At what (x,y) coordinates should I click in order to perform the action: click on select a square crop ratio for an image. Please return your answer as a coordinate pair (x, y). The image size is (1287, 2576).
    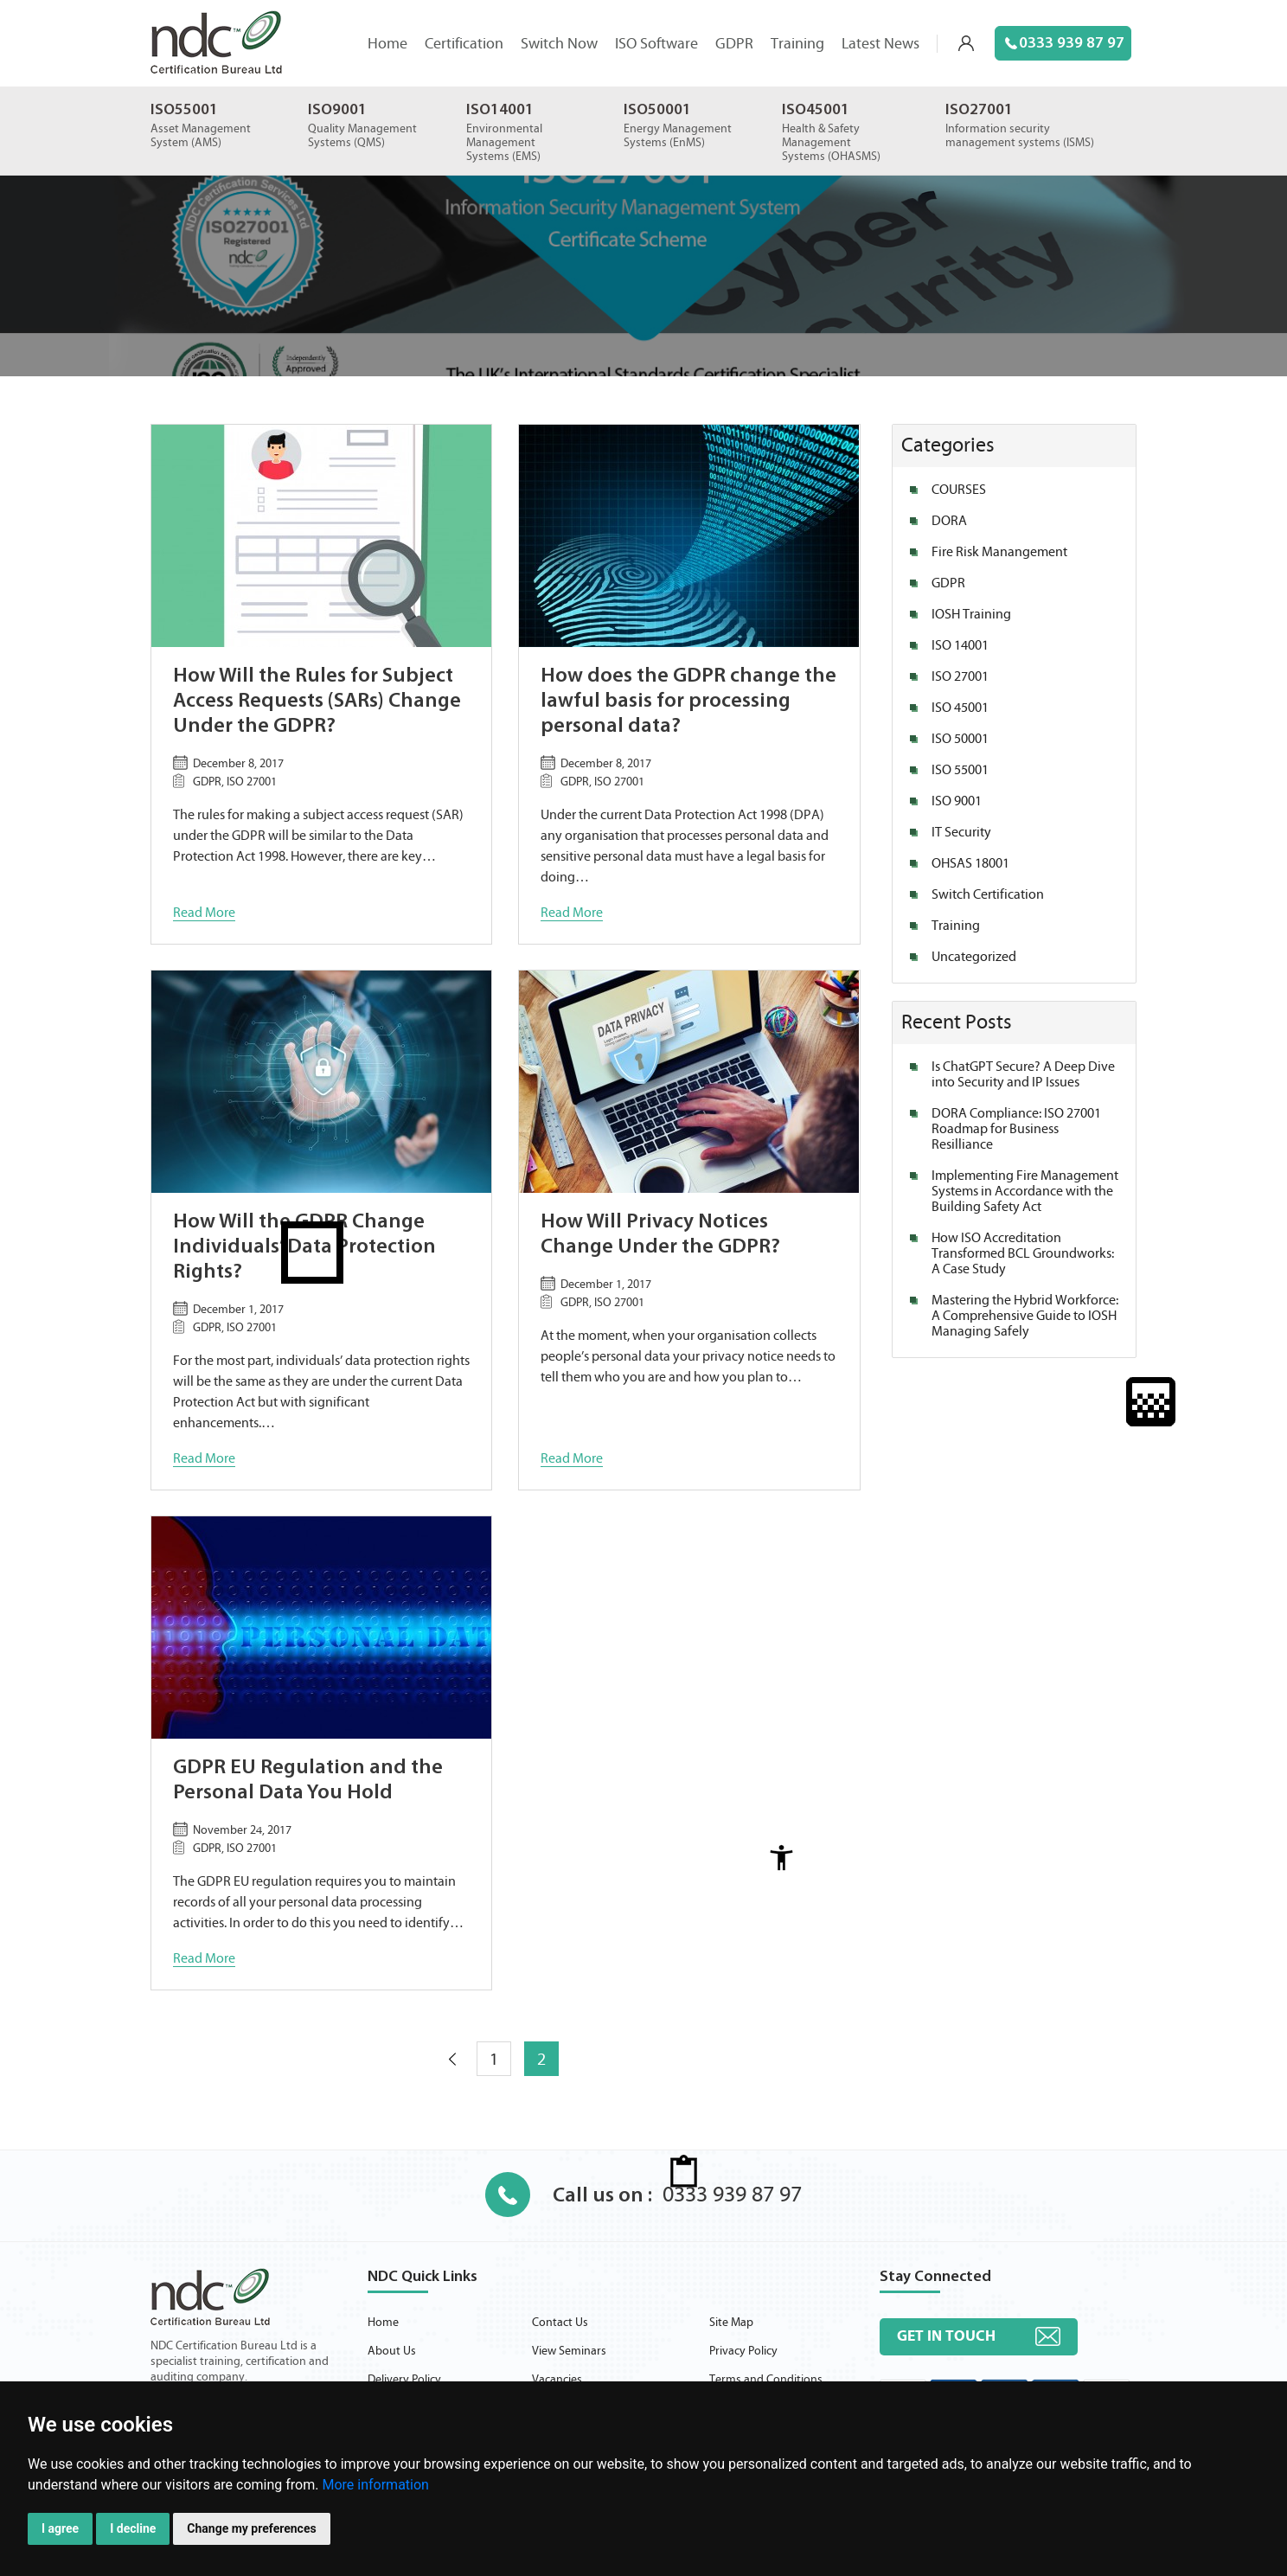
    Looking at the image, I should click on (312, 1253).